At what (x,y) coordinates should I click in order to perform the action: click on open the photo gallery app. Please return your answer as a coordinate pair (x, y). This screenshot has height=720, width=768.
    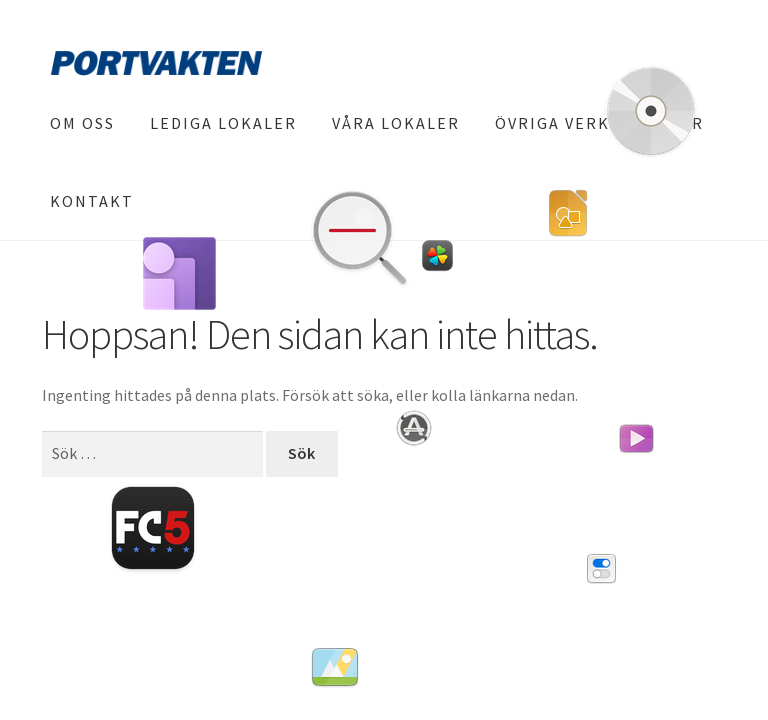
    Looking at the image, I should click on (335, 667).